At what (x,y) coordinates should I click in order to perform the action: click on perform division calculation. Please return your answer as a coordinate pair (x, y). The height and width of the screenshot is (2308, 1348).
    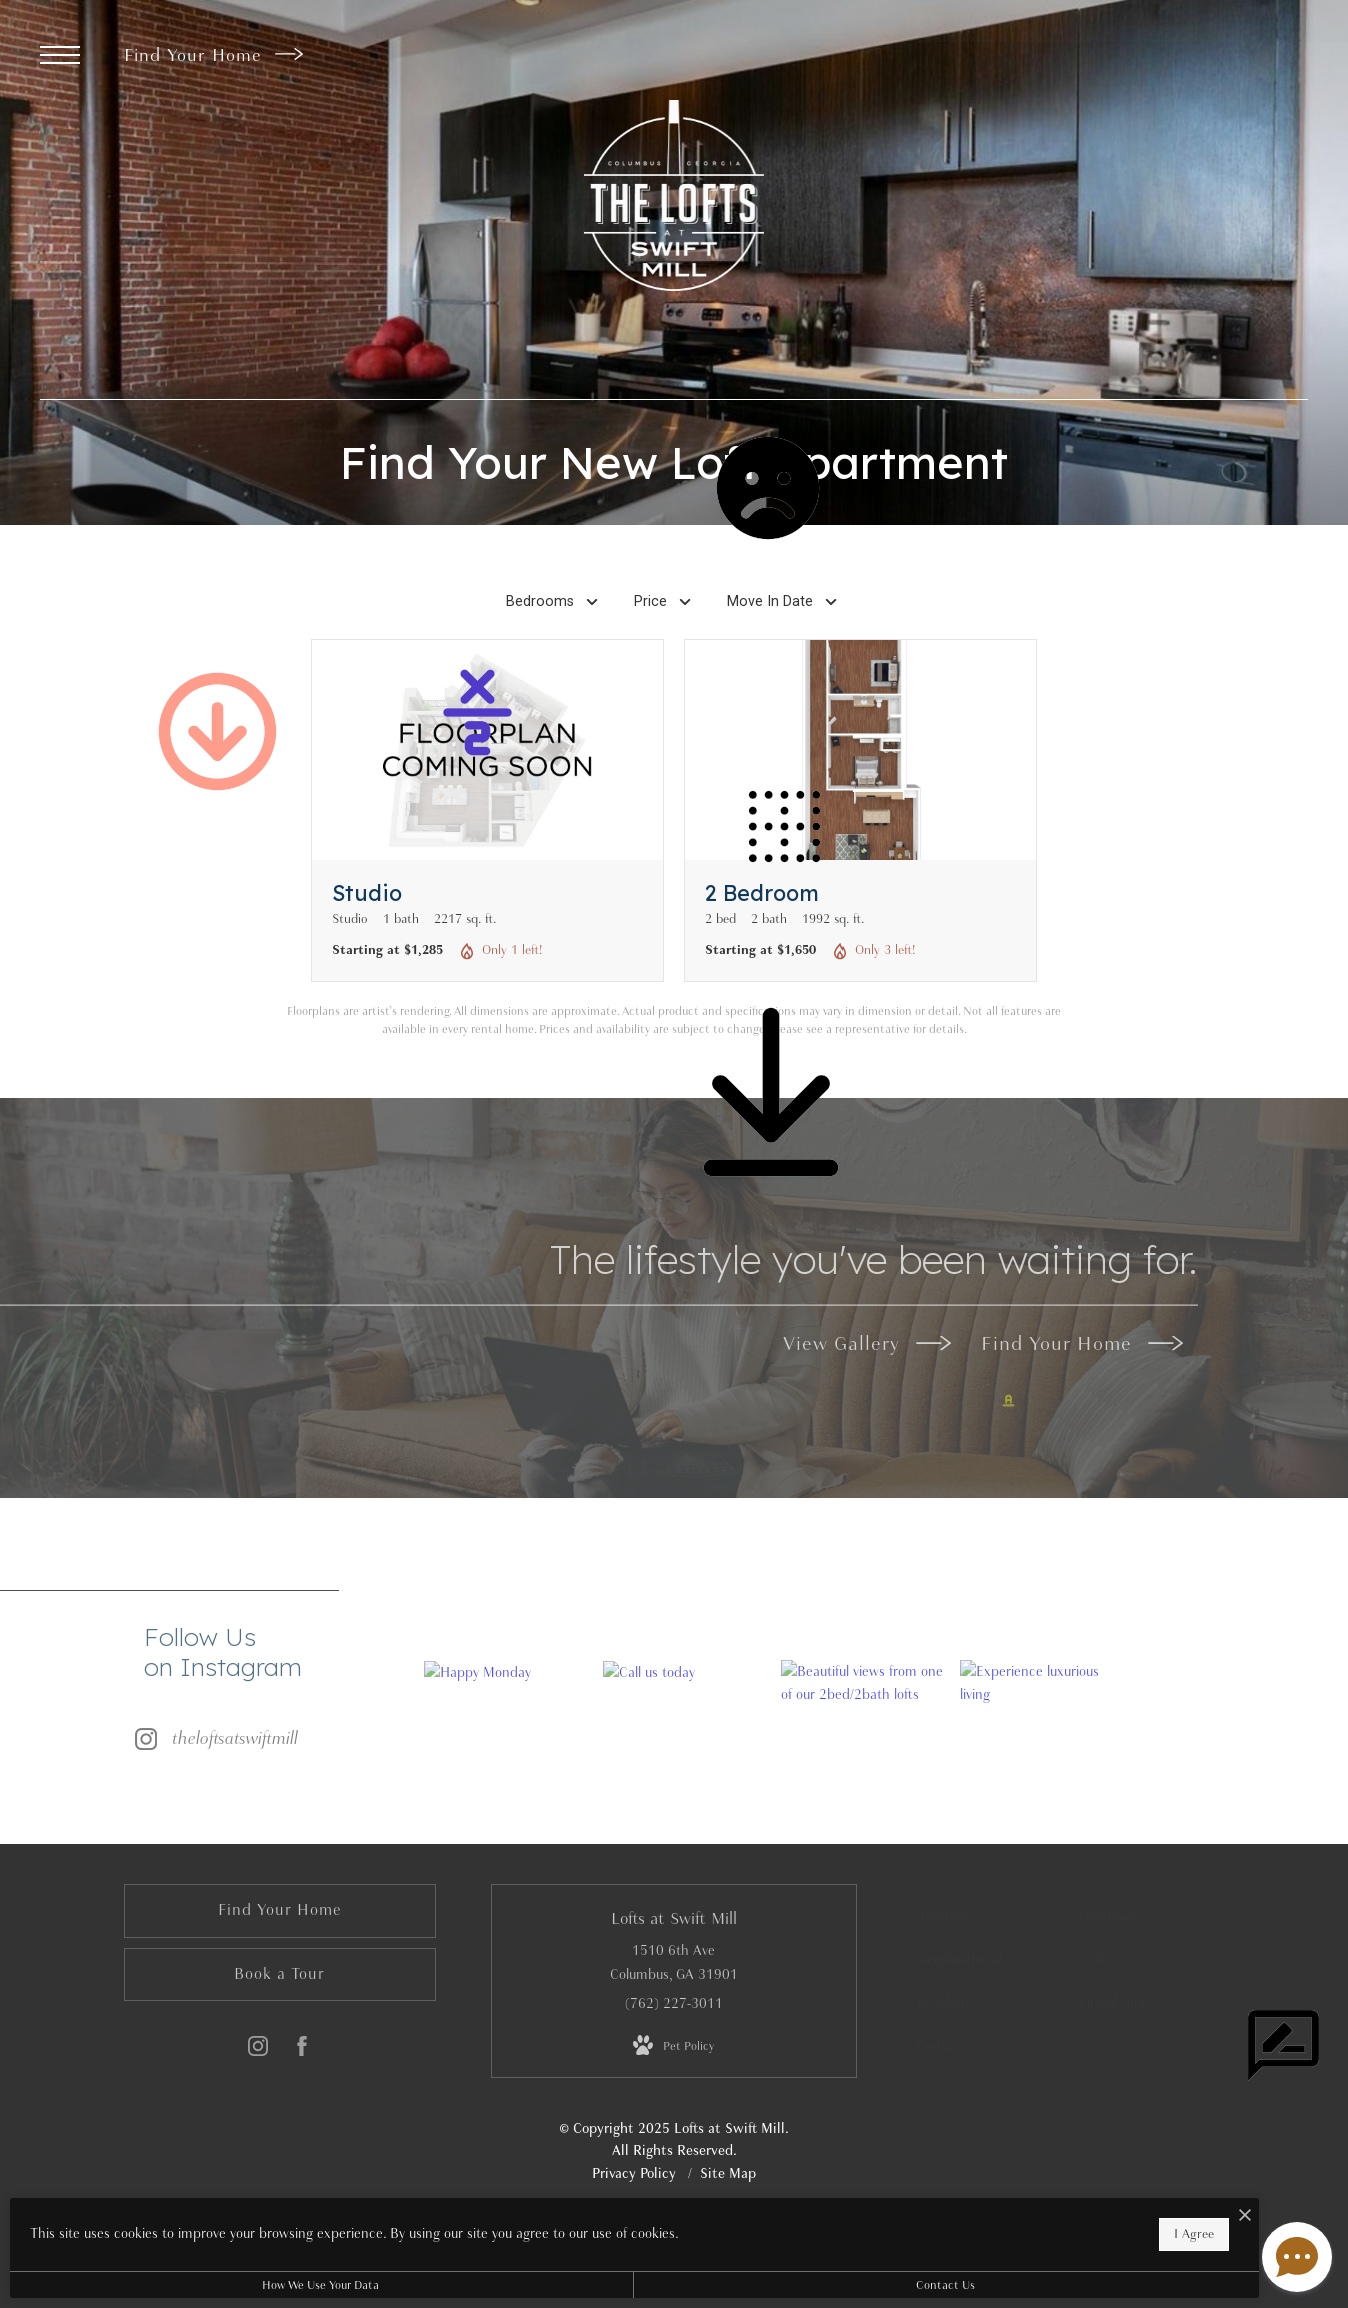
    Looking at the image, I should click on (477, 712).